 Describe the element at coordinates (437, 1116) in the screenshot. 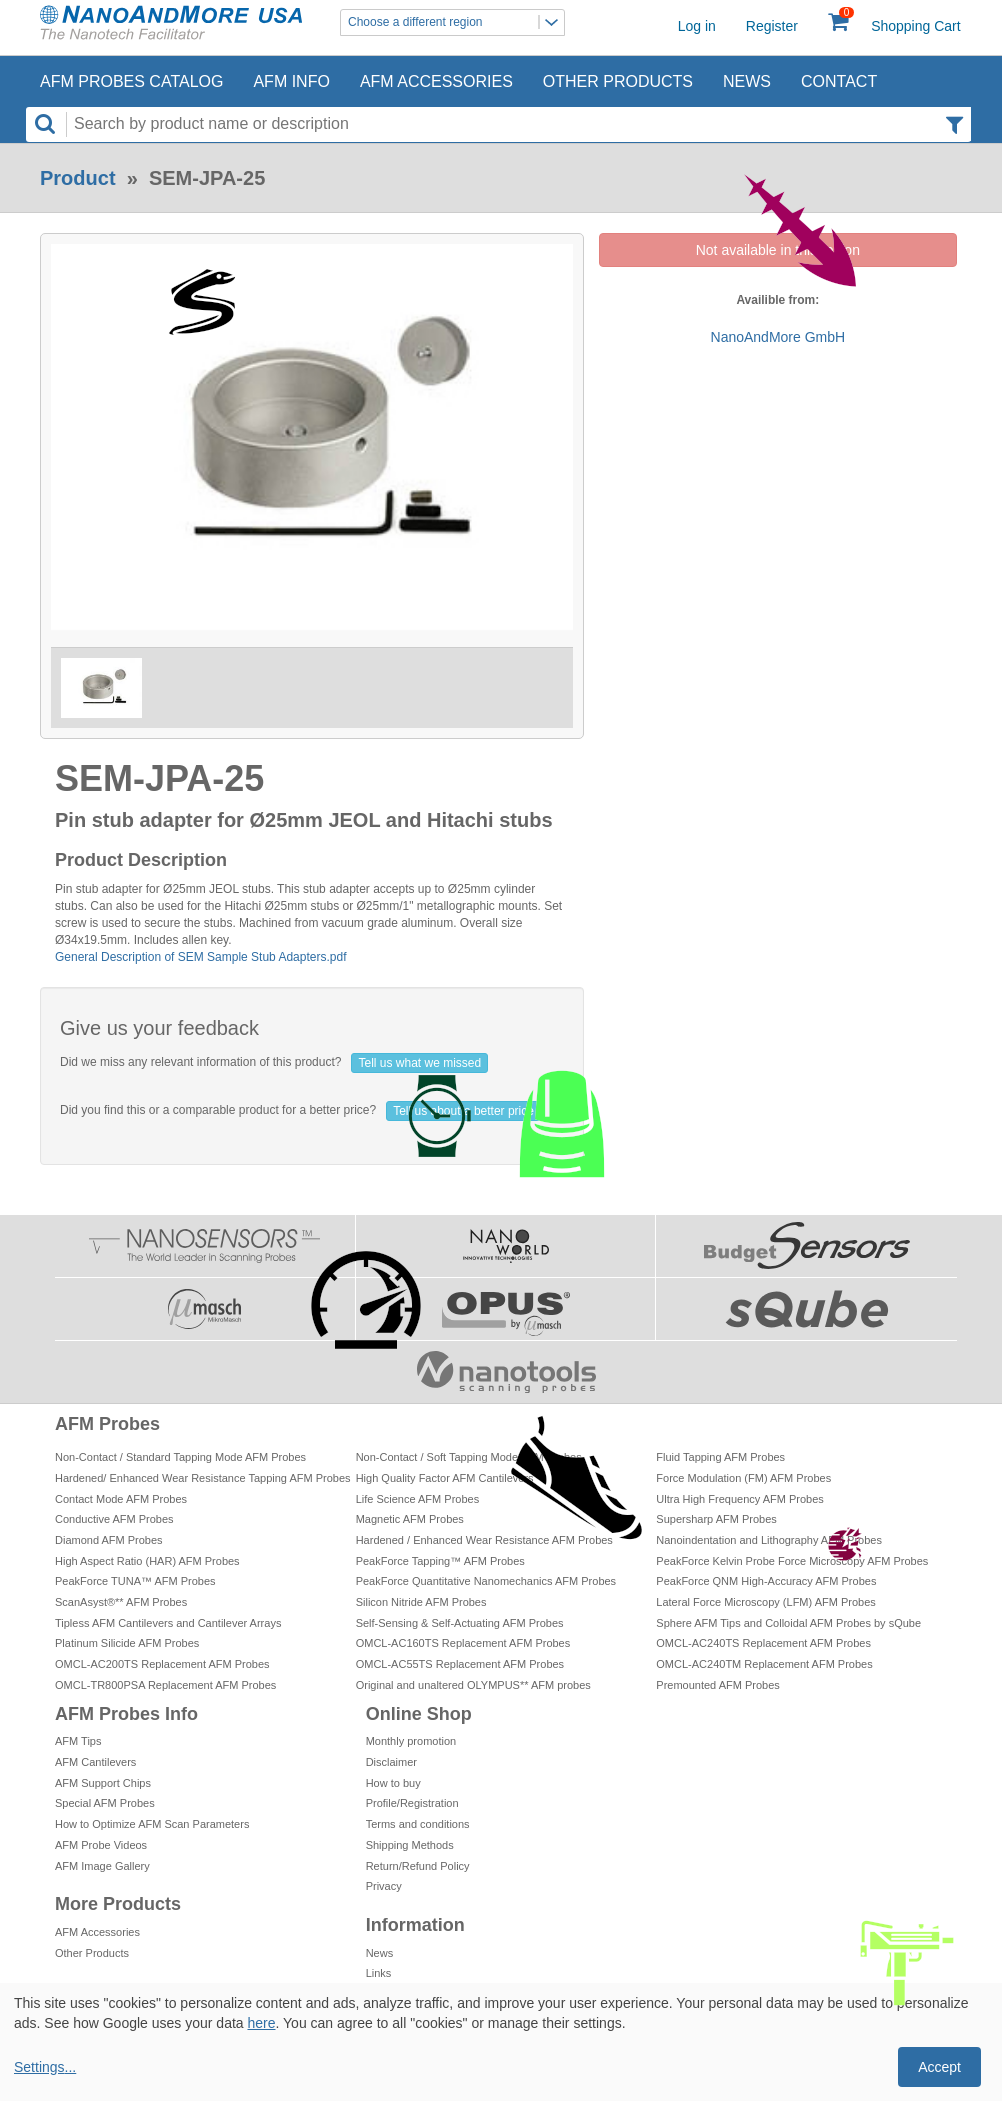

I see `view current time or clock settings` at that location.